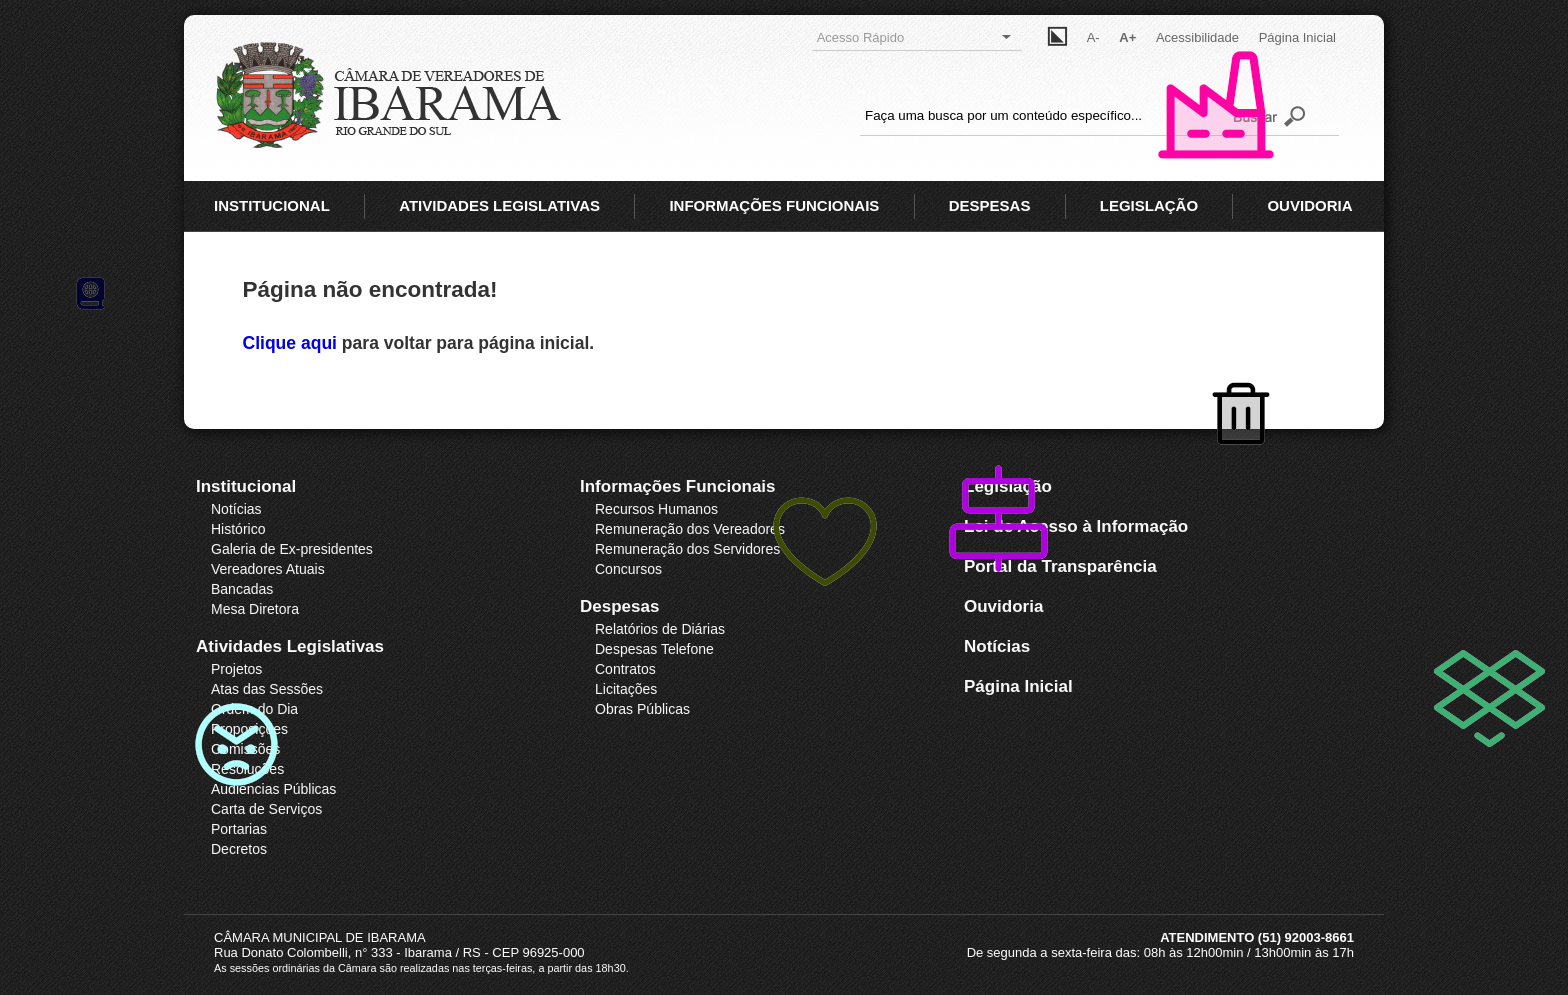 Image resolution: width=1568 pixels, height=995 pixels. Describe the element at coordinates (90, 293) in the screenshot. I see `access world atlas or geography resources` at that location.